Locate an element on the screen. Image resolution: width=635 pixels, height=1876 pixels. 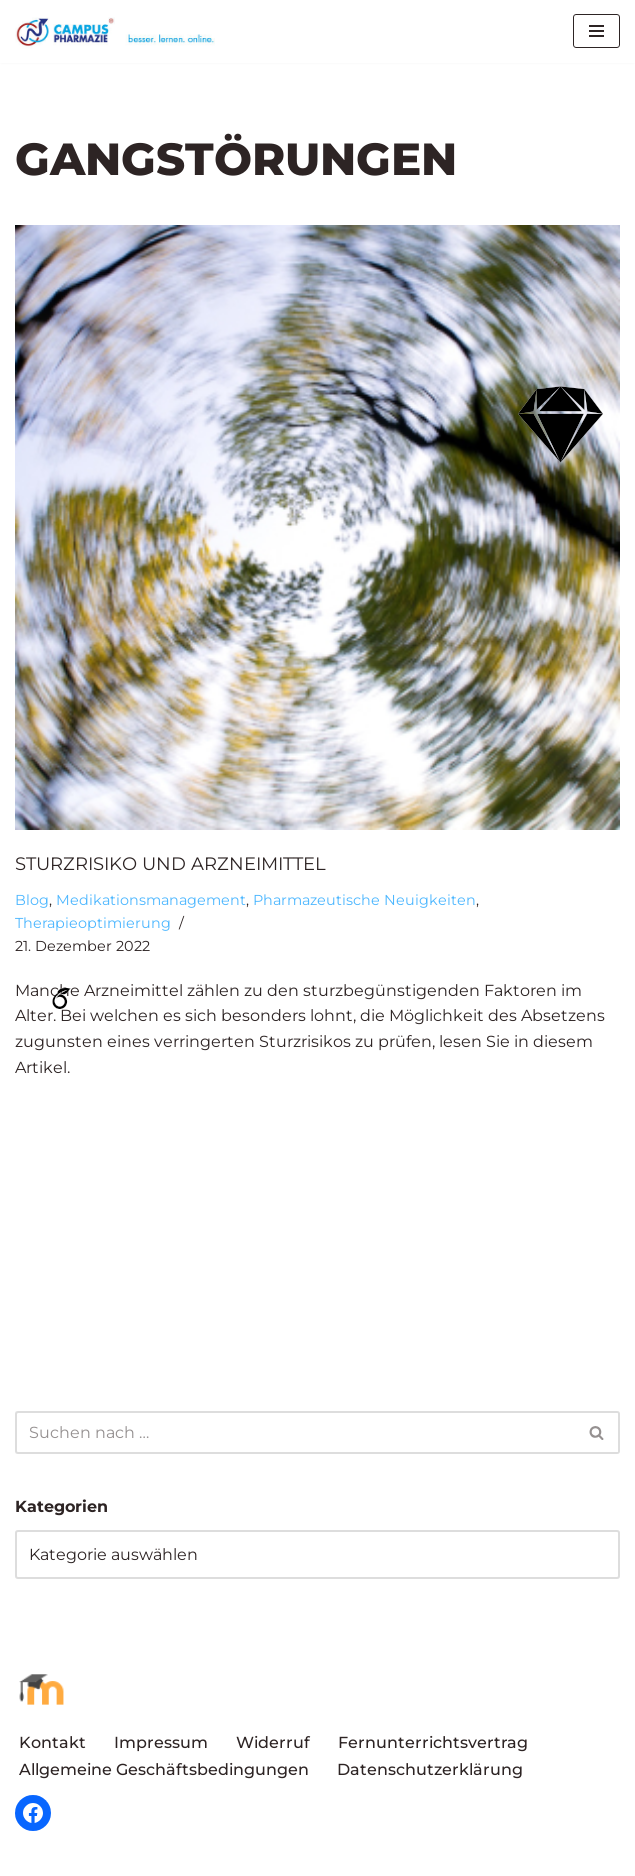
open Sketch design app is located at coordinates (560, 424).